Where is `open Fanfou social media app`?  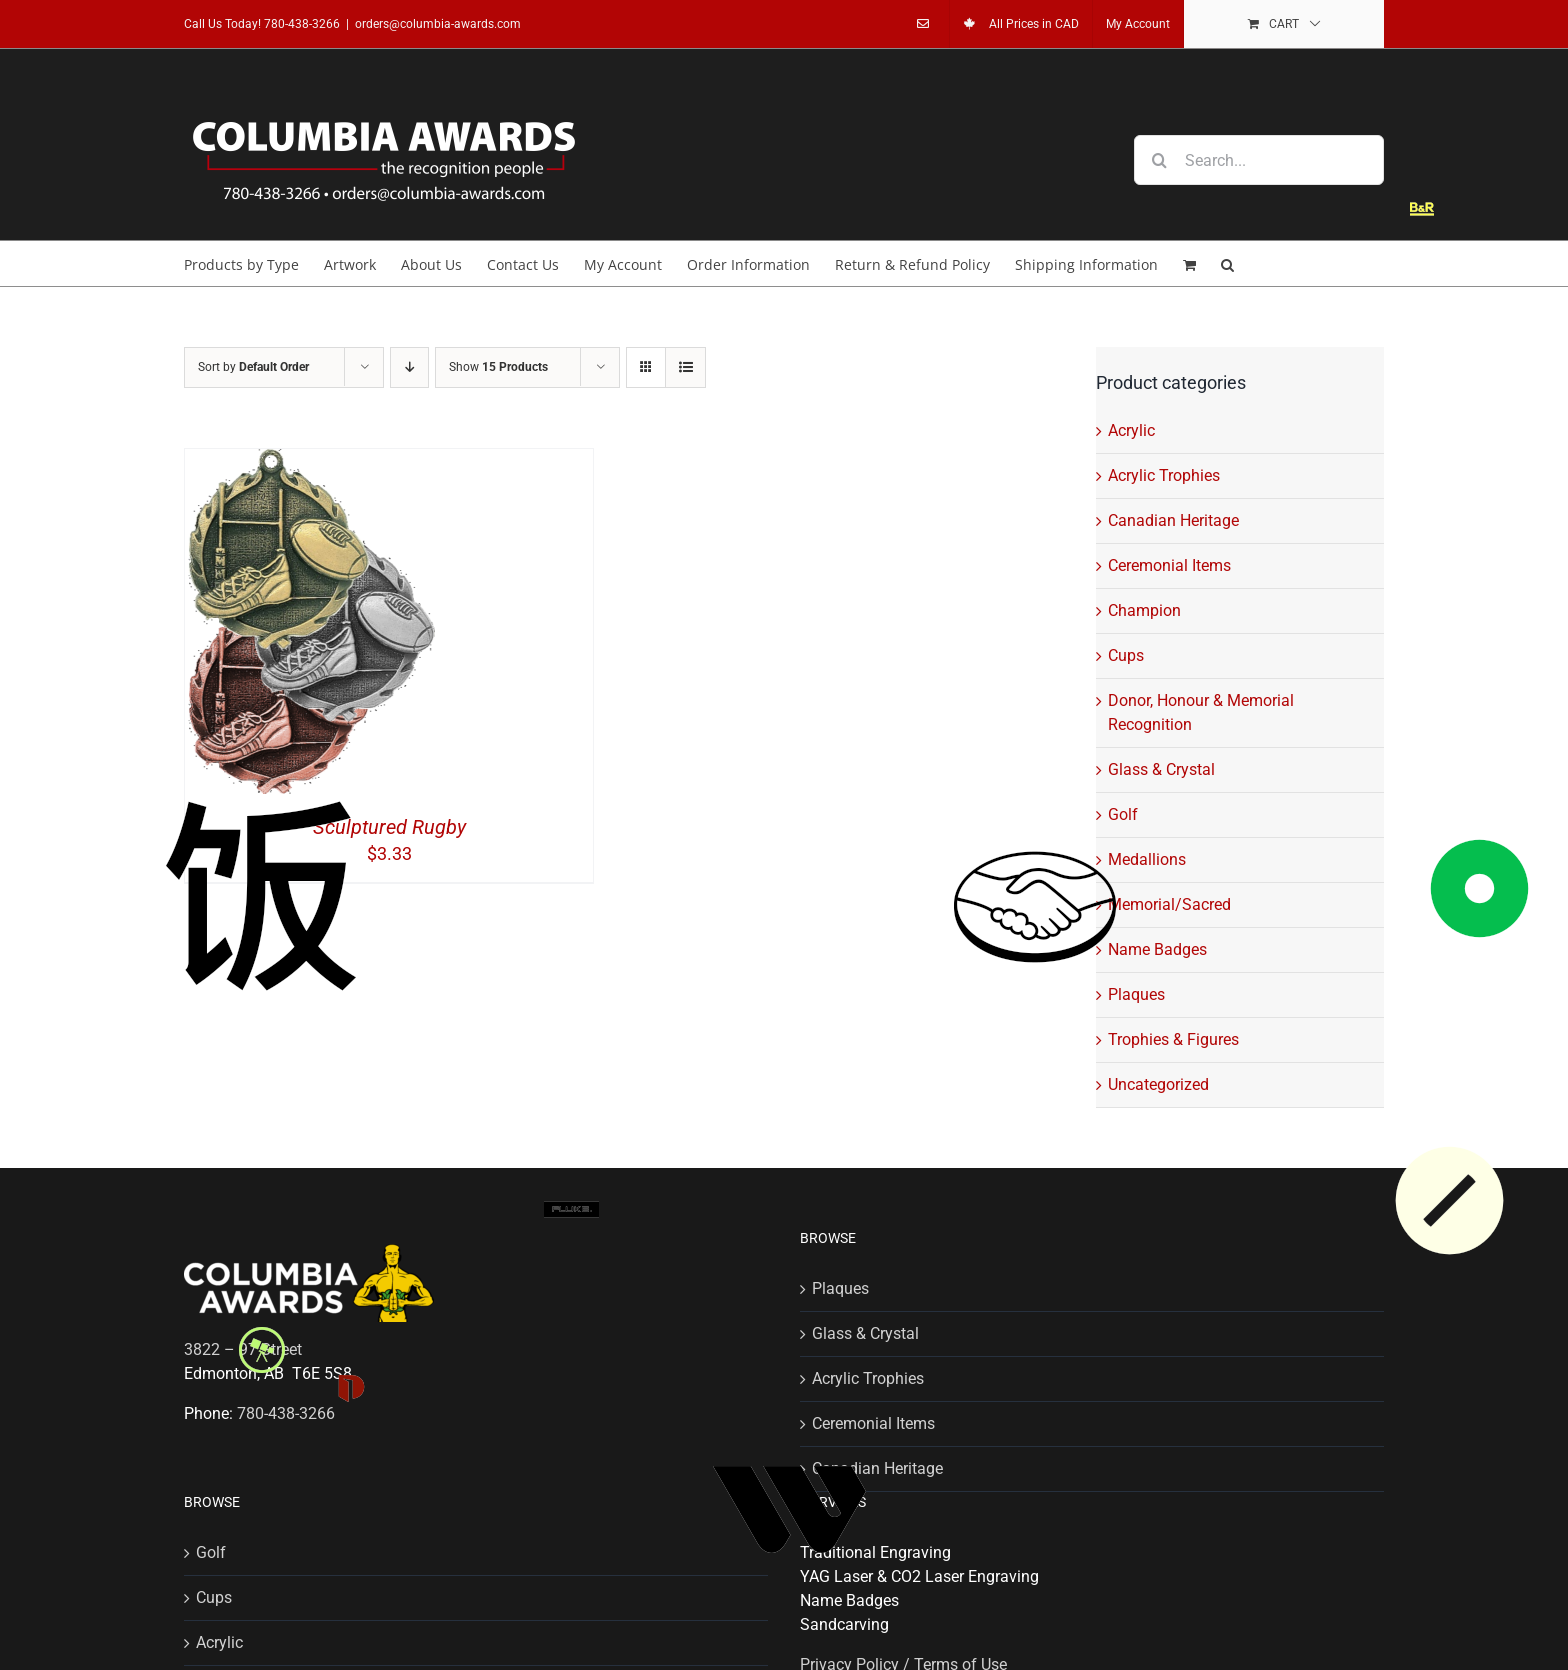 open Fanfou social media app is located at coordinates (261, 896).